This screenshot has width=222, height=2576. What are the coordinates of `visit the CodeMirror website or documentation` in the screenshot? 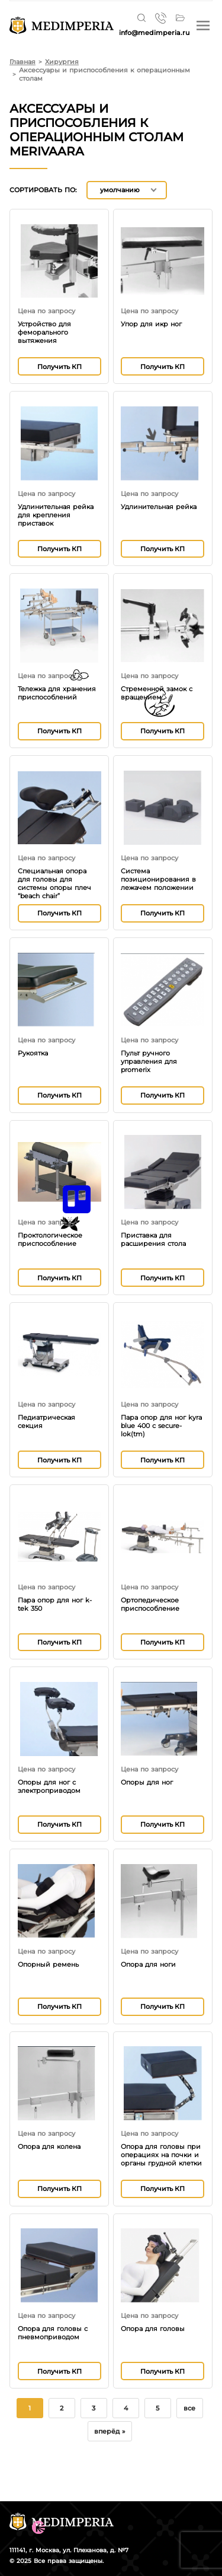 It's located at (159, 702).